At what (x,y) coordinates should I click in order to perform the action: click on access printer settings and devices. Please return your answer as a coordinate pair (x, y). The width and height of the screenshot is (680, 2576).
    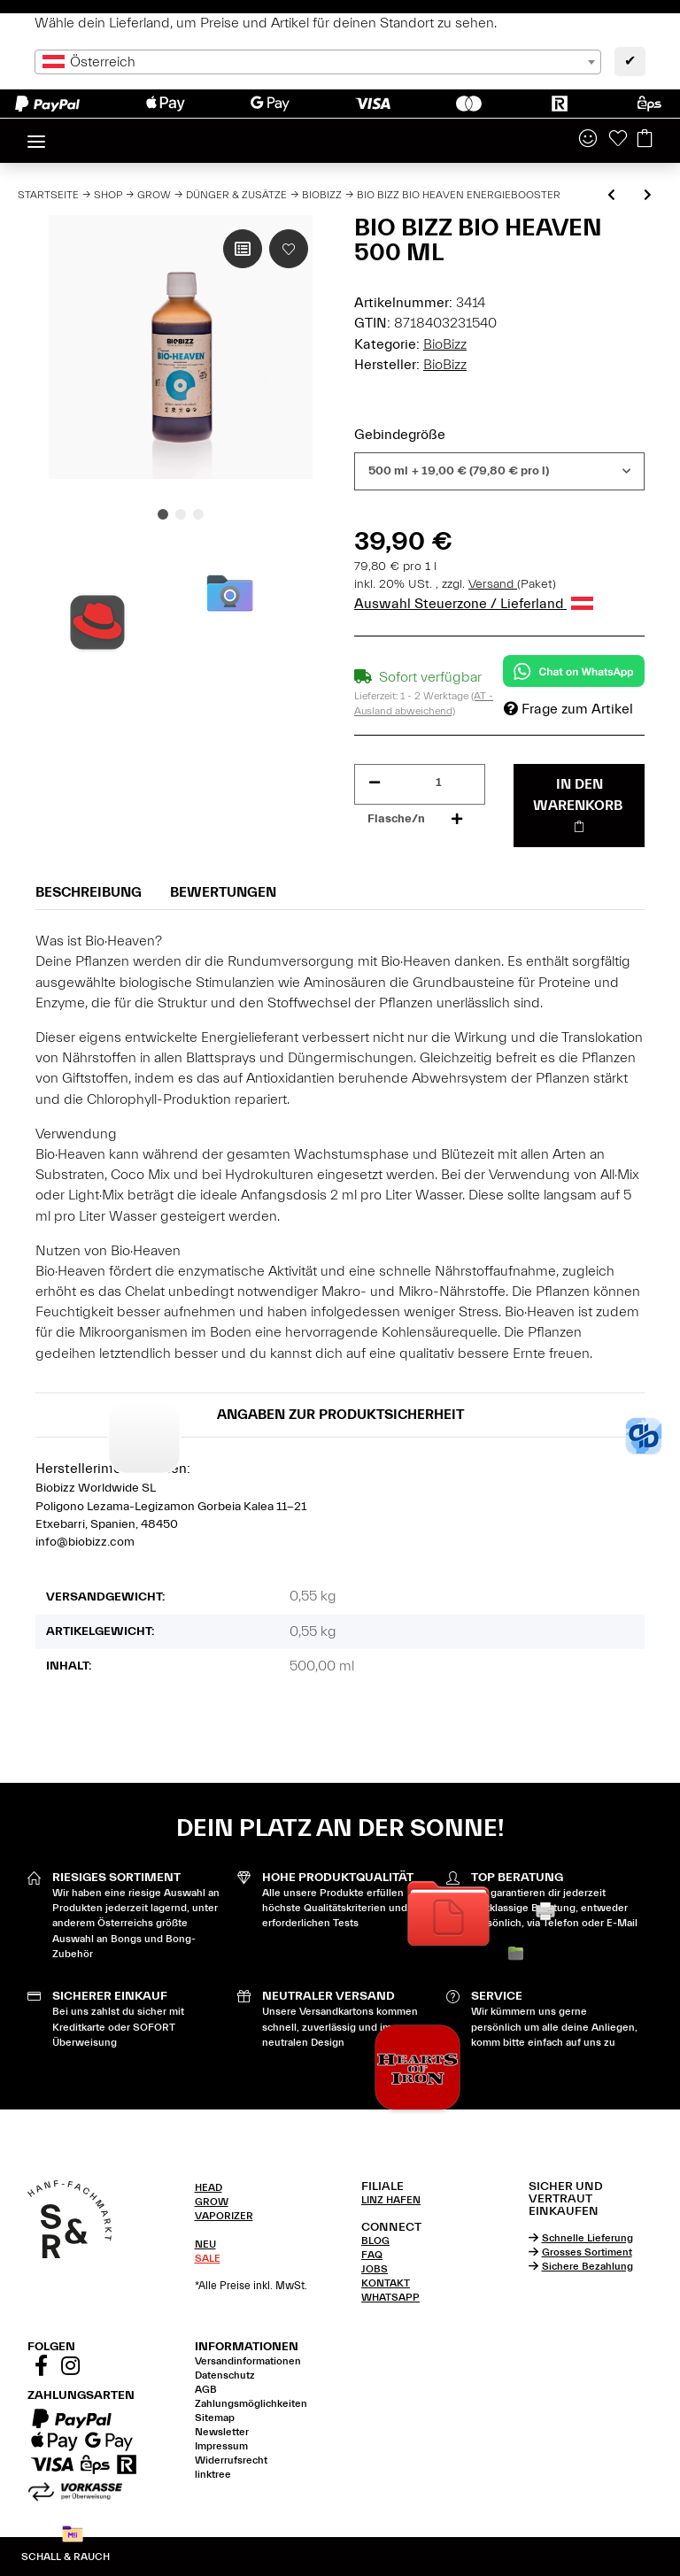
    Looking at the image, I should click on (545, 1911).